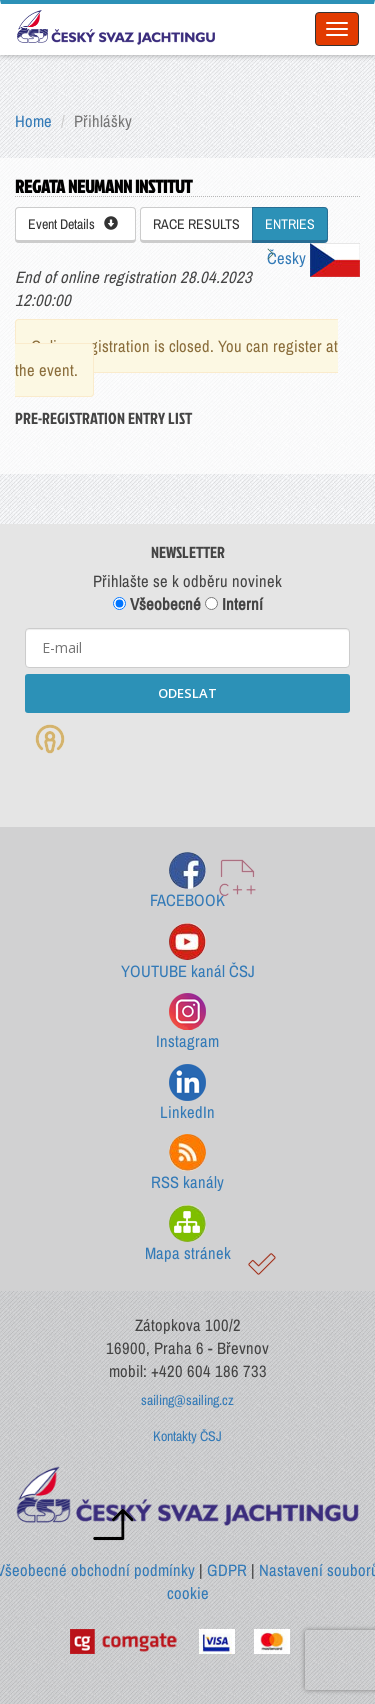 Image resolution: width=375 pixels, height=1704 pixels. I want to click on navigate to the next item or page, so click(270, 254).